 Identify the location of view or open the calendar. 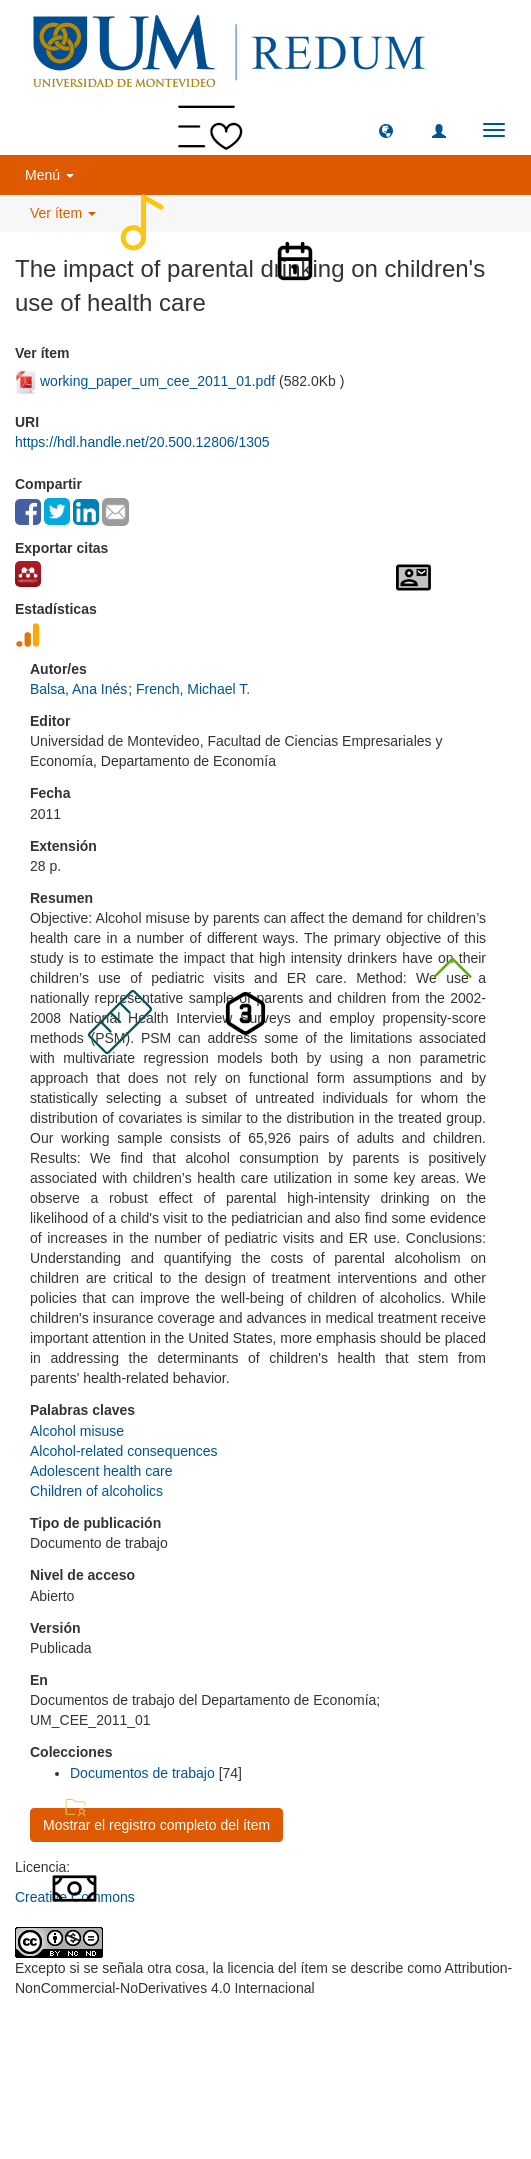
(295, 261).